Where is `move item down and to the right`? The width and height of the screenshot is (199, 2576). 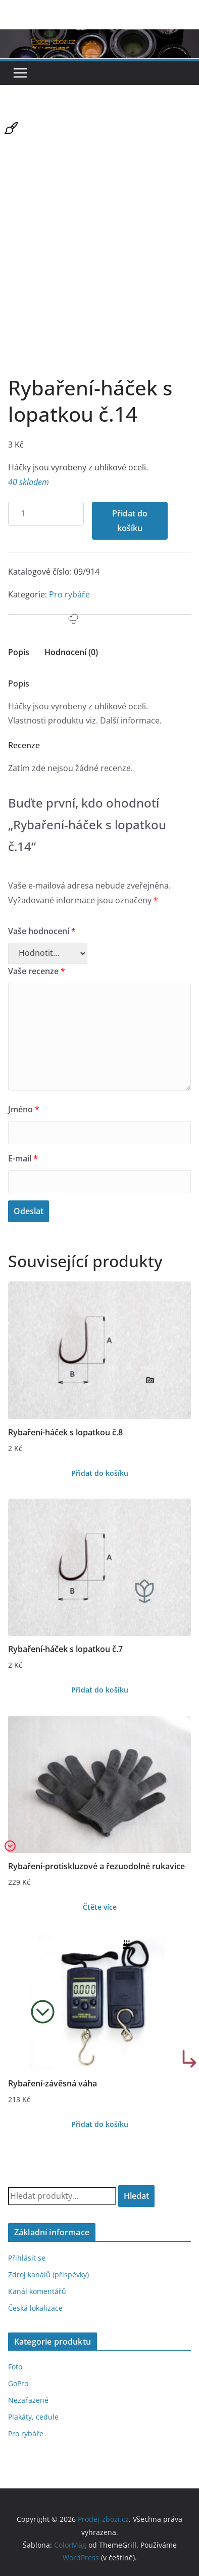
move item down and to the right is located at coordinates (188, 2059).